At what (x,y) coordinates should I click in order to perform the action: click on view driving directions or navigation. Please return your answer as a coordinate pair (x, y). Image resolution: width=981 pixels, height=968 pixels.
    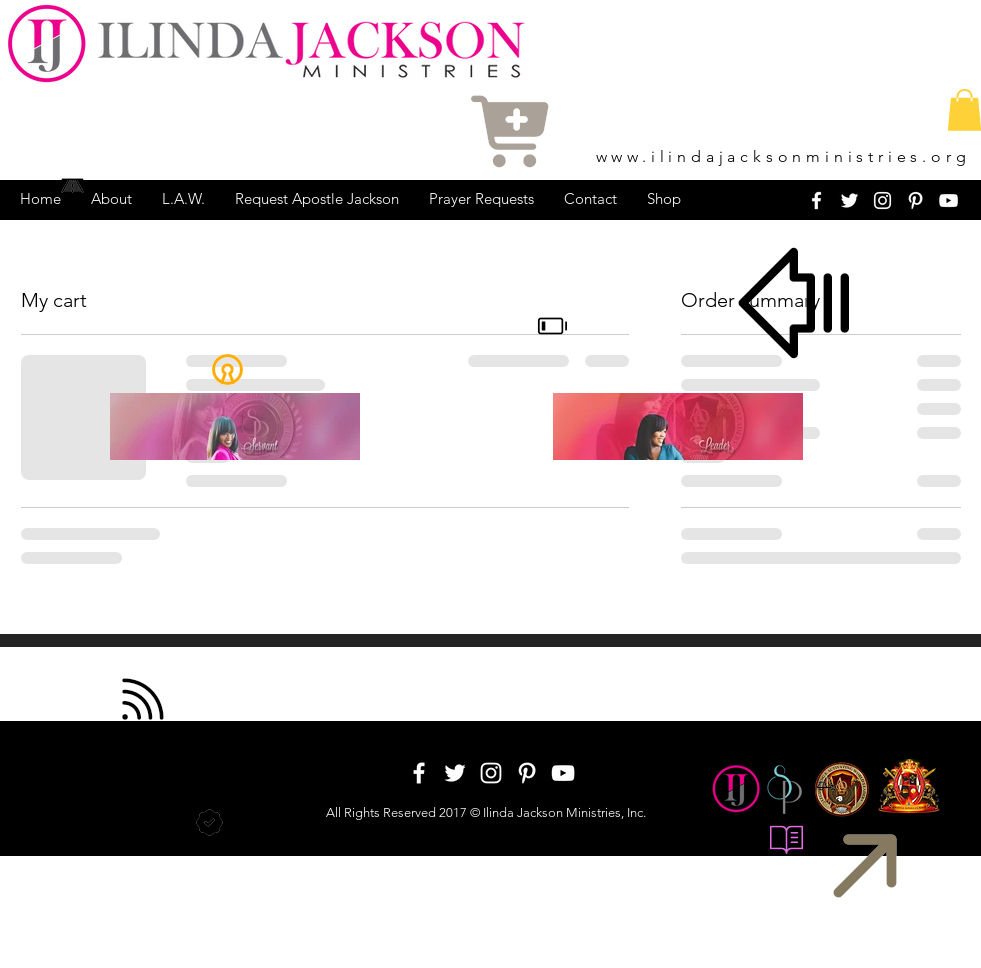
    Looking at the image, I should click on (72, 185).